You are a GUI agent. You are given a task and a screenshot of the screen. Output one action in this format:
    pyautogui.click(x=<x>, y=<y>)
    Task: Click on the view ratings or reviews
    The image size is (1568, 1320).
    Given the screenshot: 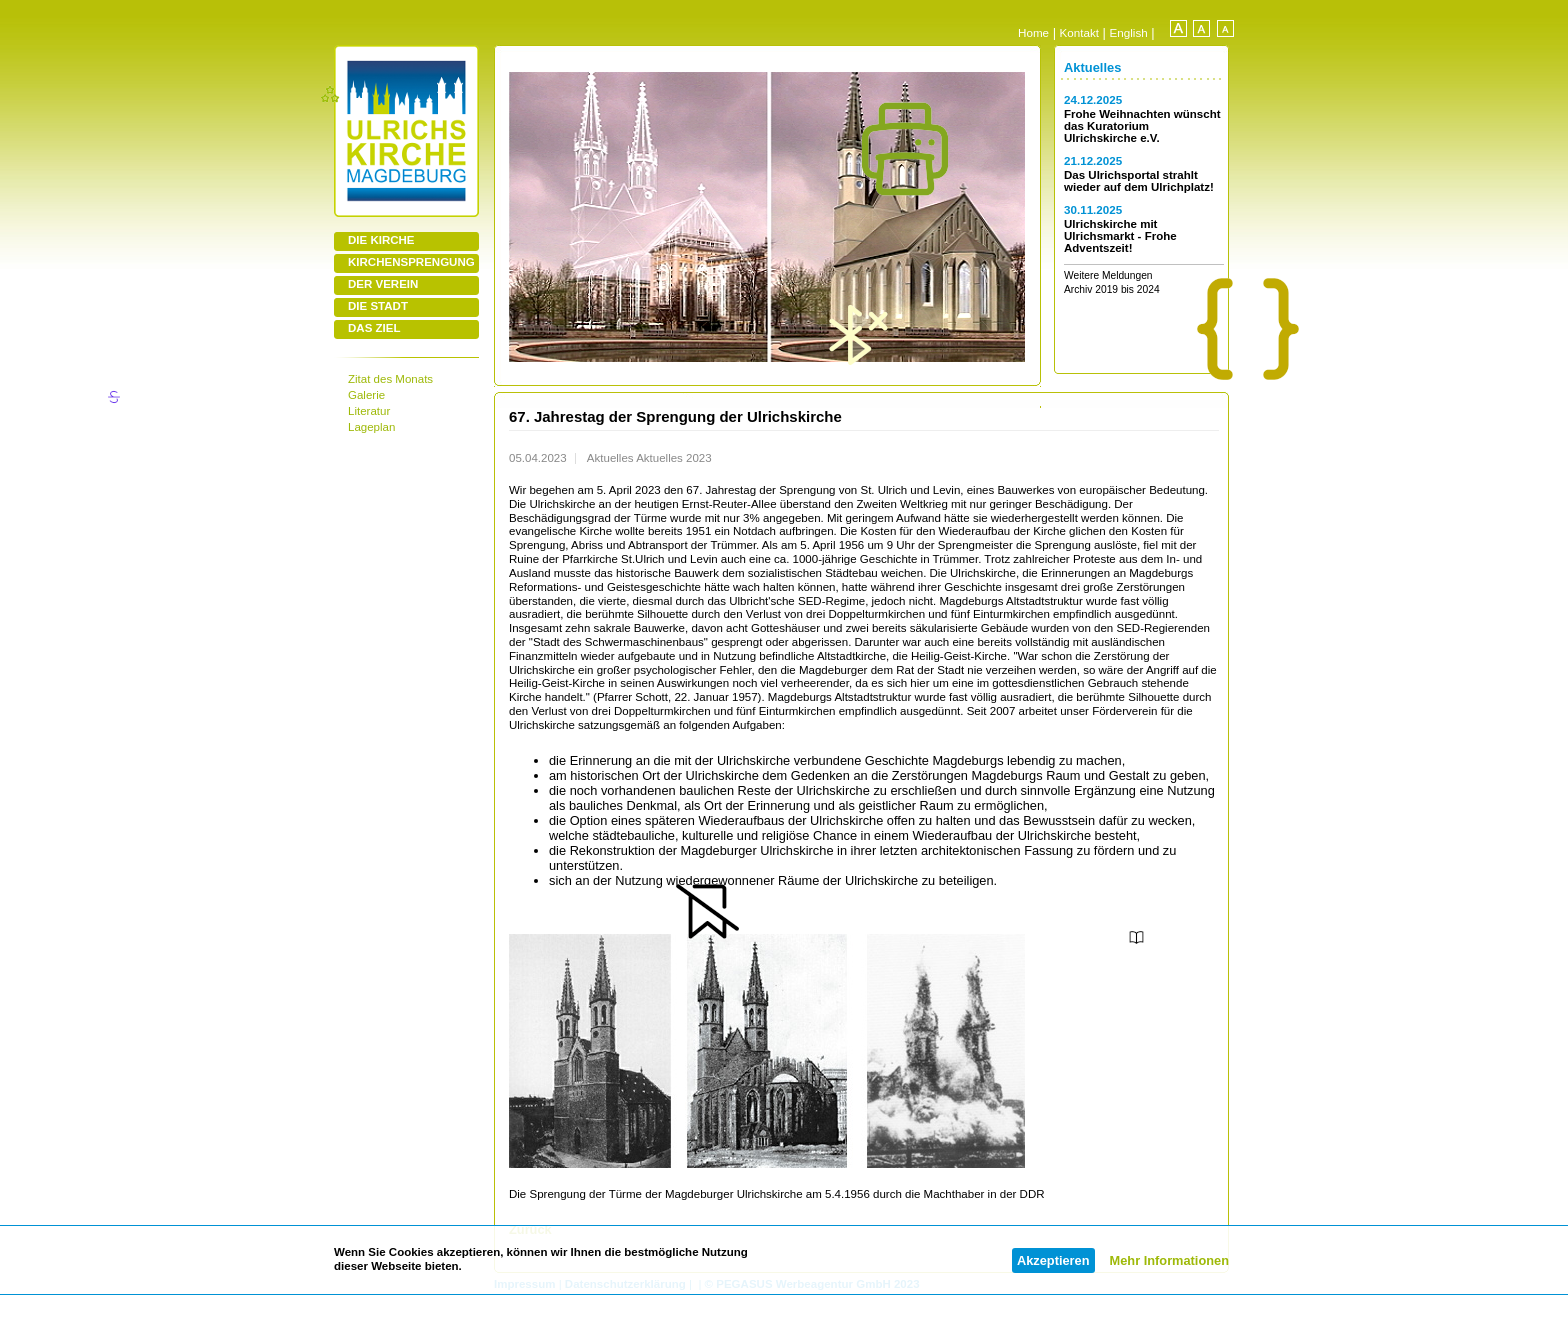 What is the action you would take?
    pyautogui.click(x=330, y=94)
    